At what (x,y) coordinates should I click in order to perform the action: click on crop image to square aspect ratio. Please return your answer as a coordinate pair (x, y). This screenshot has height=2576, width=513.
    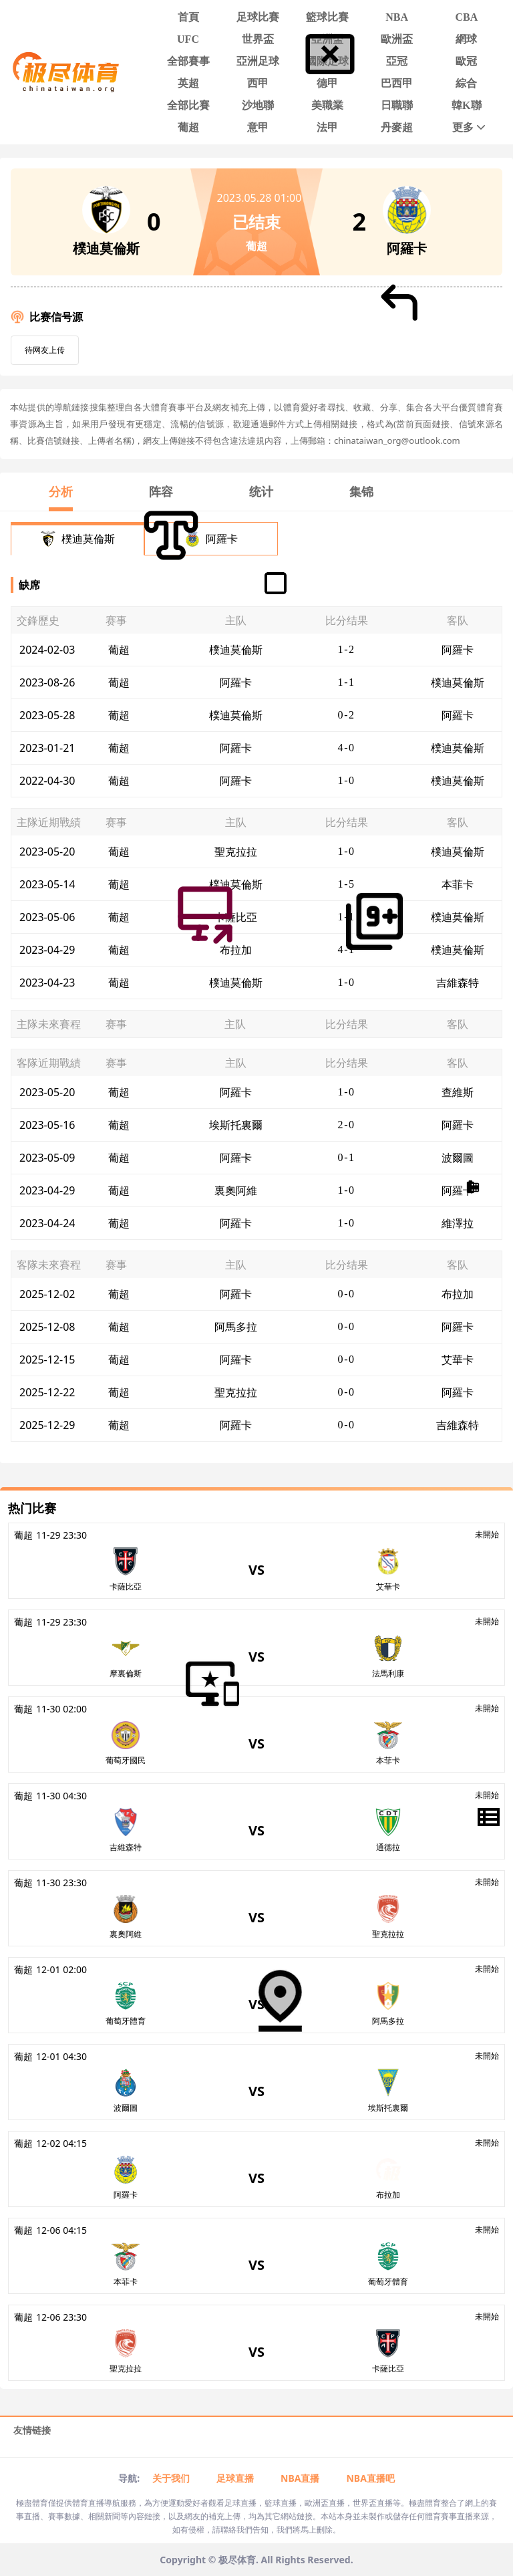
    Looking at the image, I should click on (275, 583).